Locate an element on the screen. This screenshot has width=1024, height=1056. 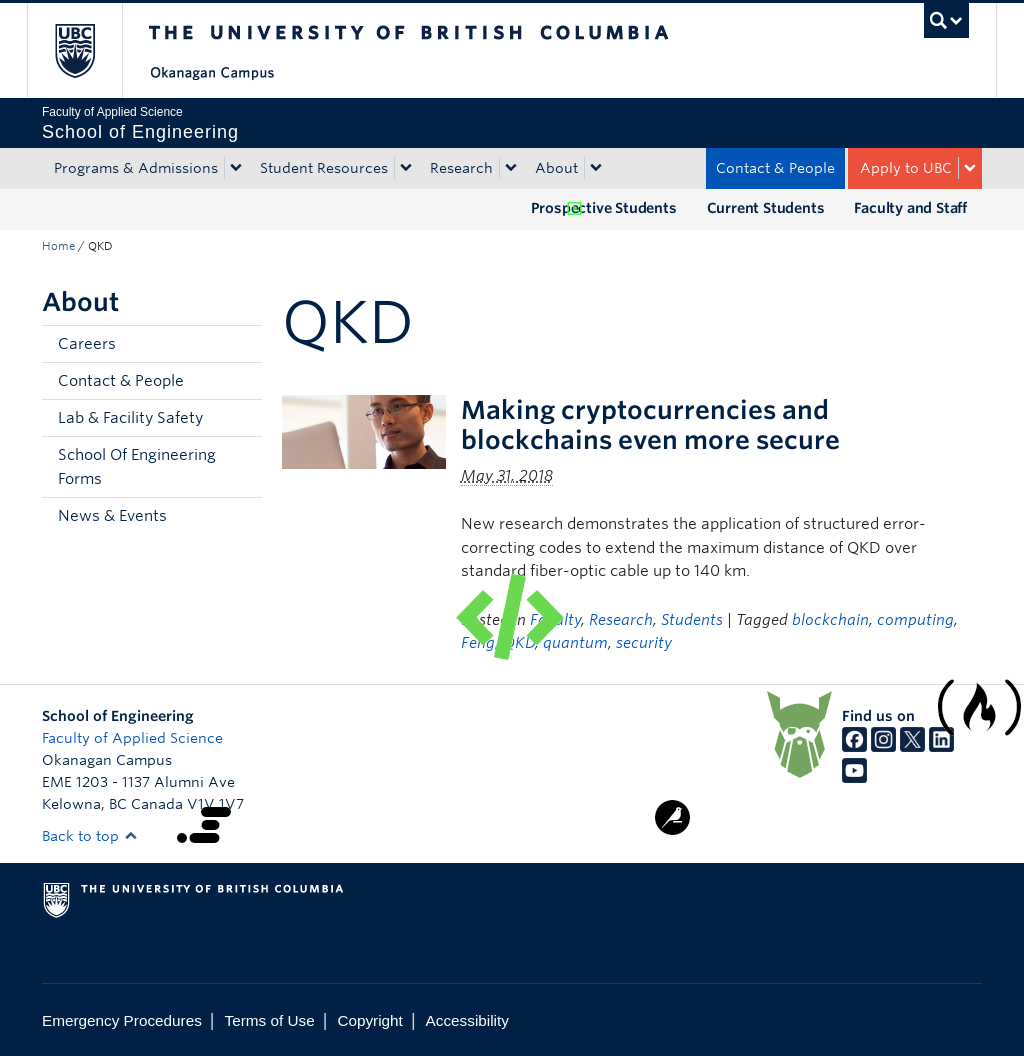
visit freeCodeCamp website is located at coordinates (979, 707).